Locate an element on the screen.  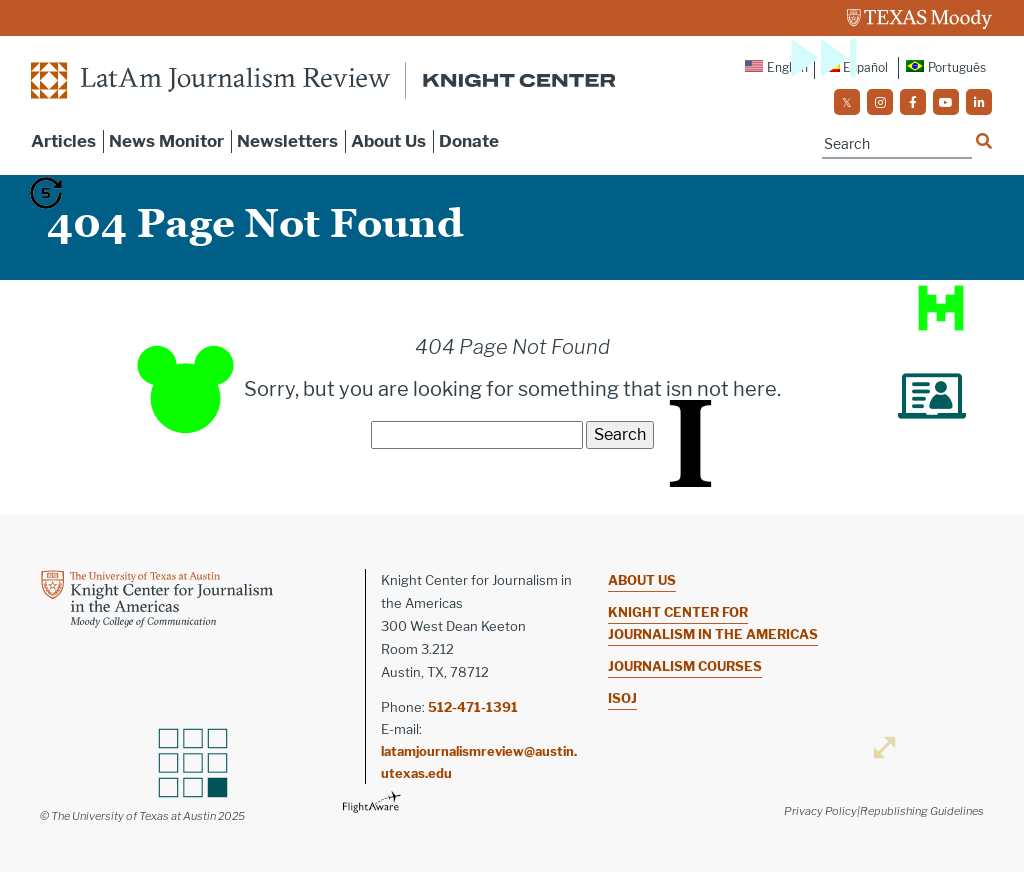
open mixtral AI model settings is located at coordinates (941, 308).